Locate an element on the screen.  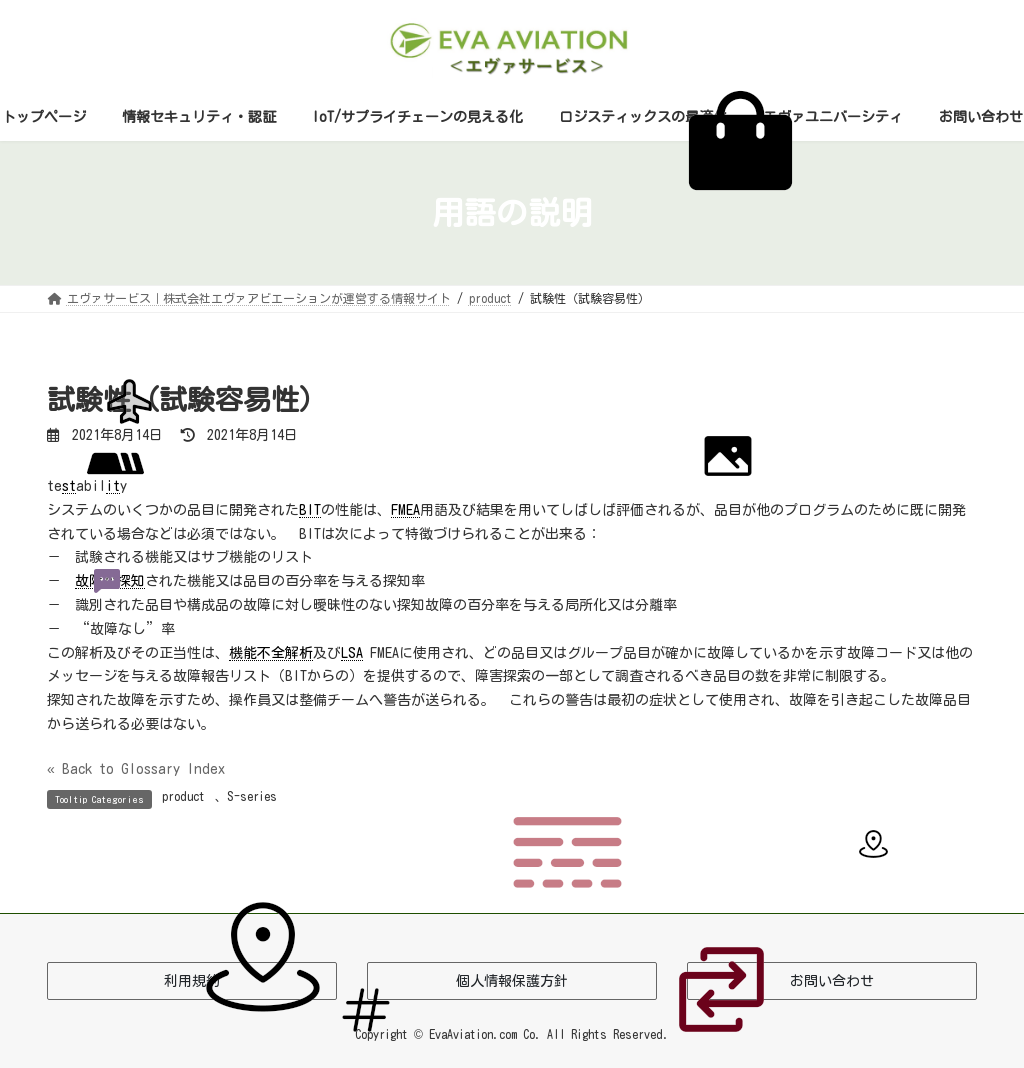
open chat or messaging is located at coordinates (107, 579).